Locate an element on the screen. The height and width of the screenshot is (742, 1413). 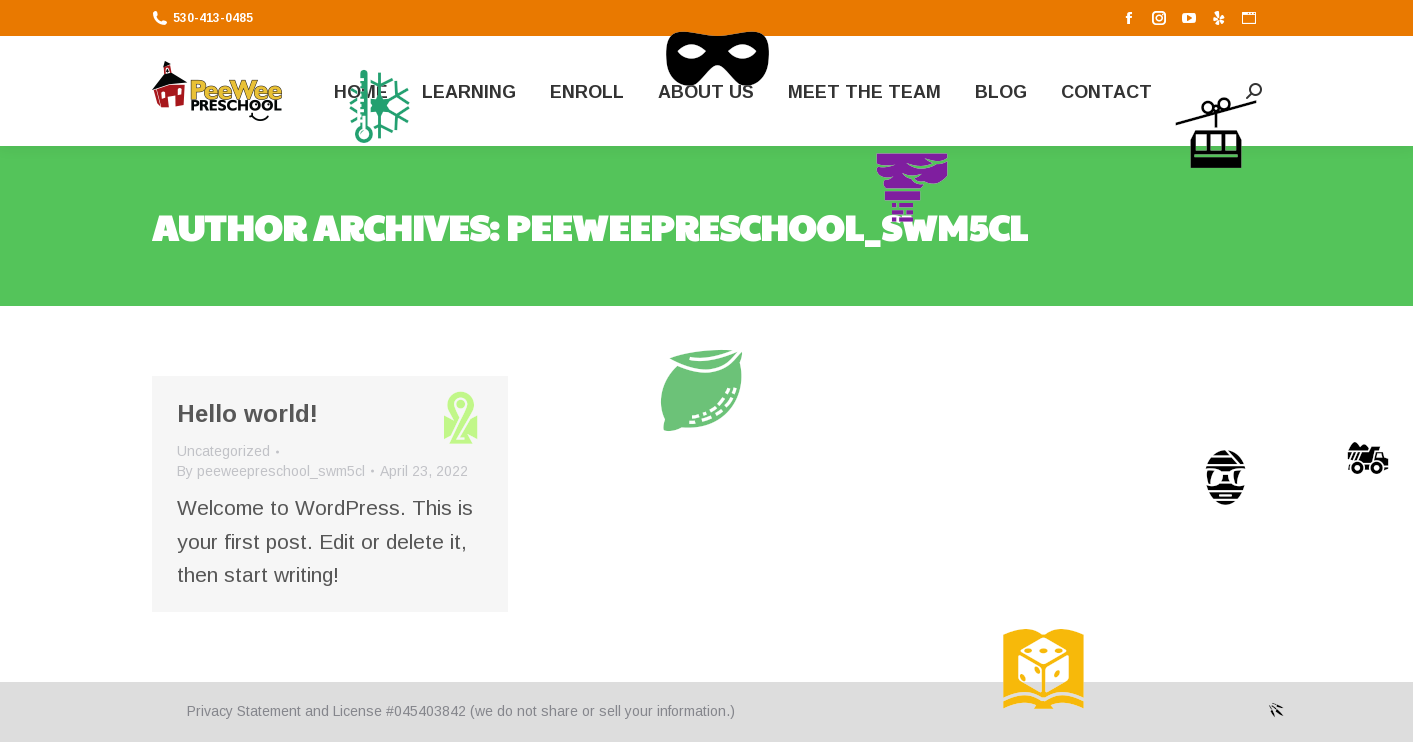
toggle invisibility or stealth mode is located at coordinates (1225, 477).